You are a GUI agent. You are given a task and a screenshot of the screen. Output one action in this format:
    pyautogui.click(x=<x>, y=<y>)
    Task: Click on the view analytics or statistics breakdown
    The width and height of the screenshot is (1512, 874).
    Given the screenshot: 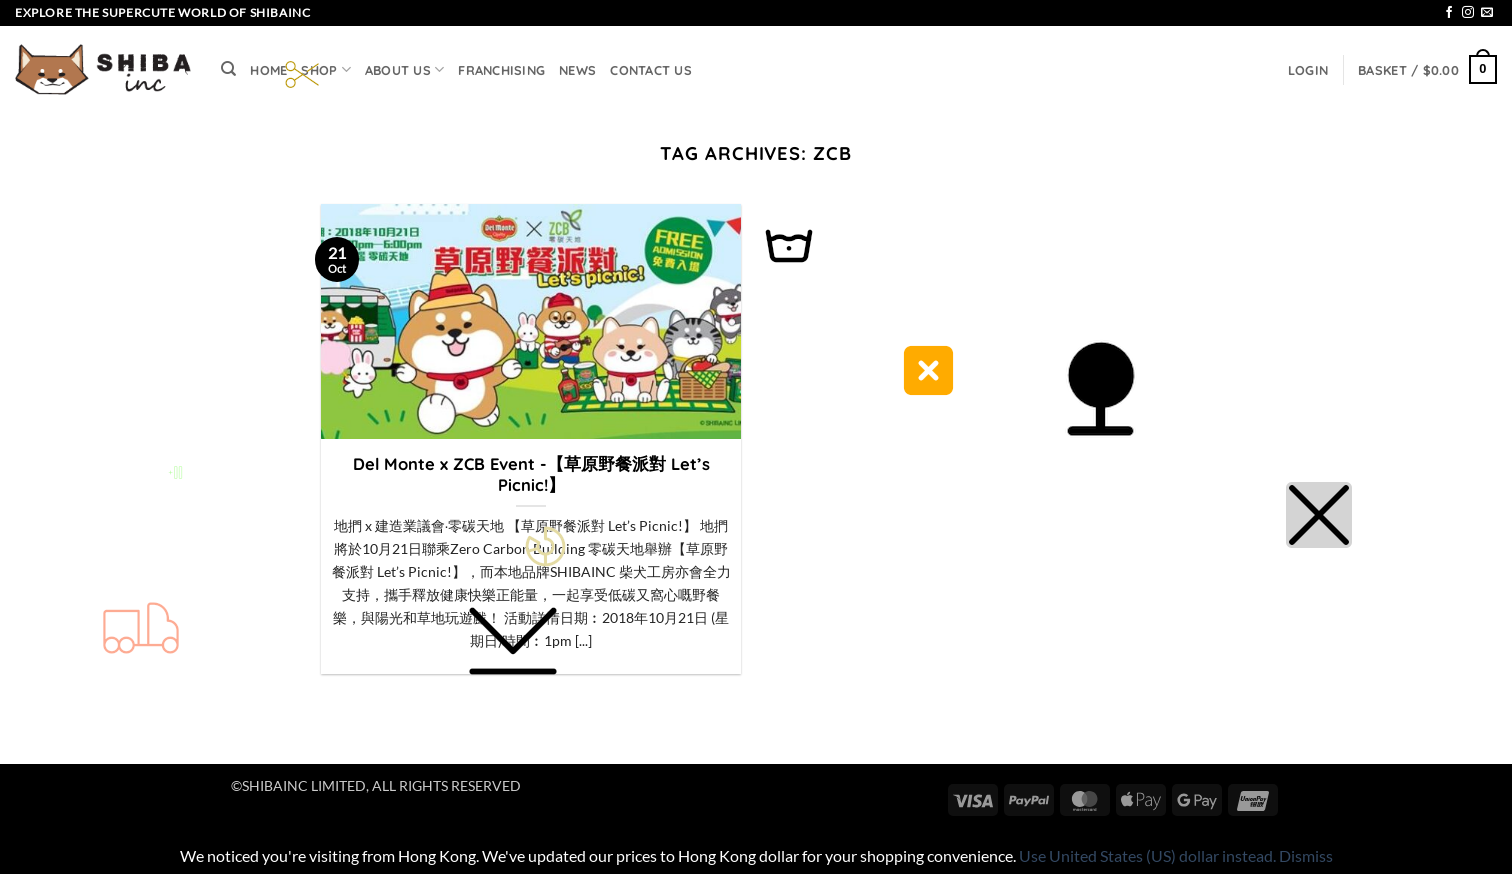 What is the action you would take?
    pyautogui.click(x=545, y=546)
    